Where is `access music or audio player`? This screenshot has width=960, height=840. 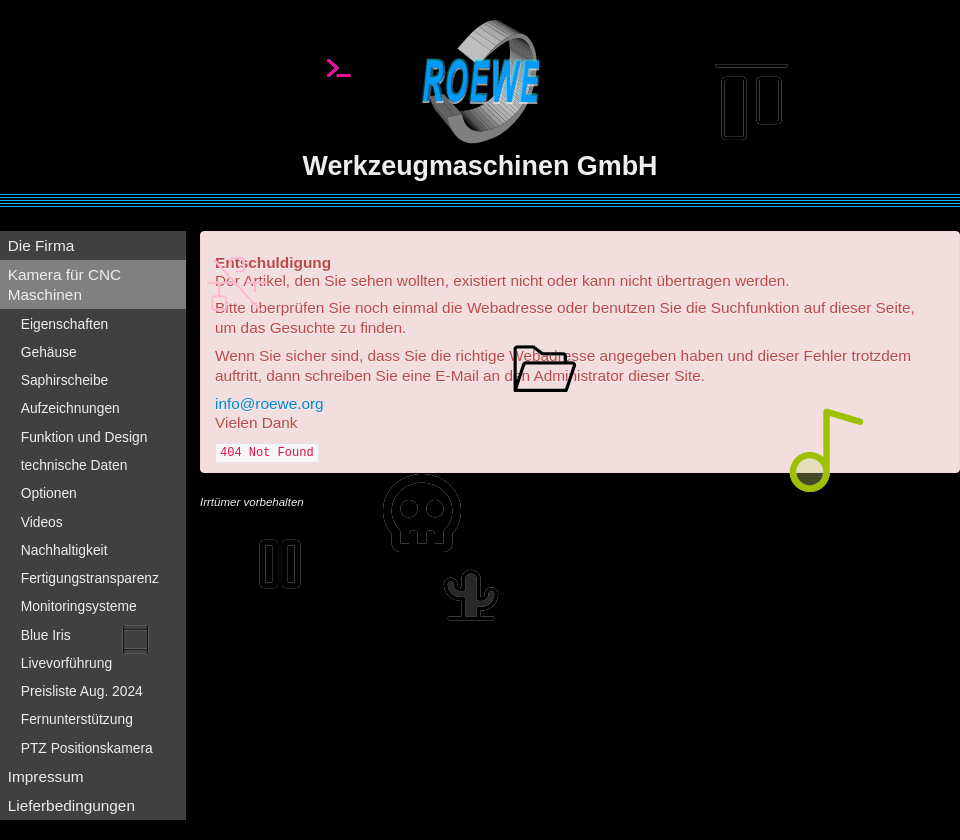
access music or audio player is located at coordinates (826, 448).